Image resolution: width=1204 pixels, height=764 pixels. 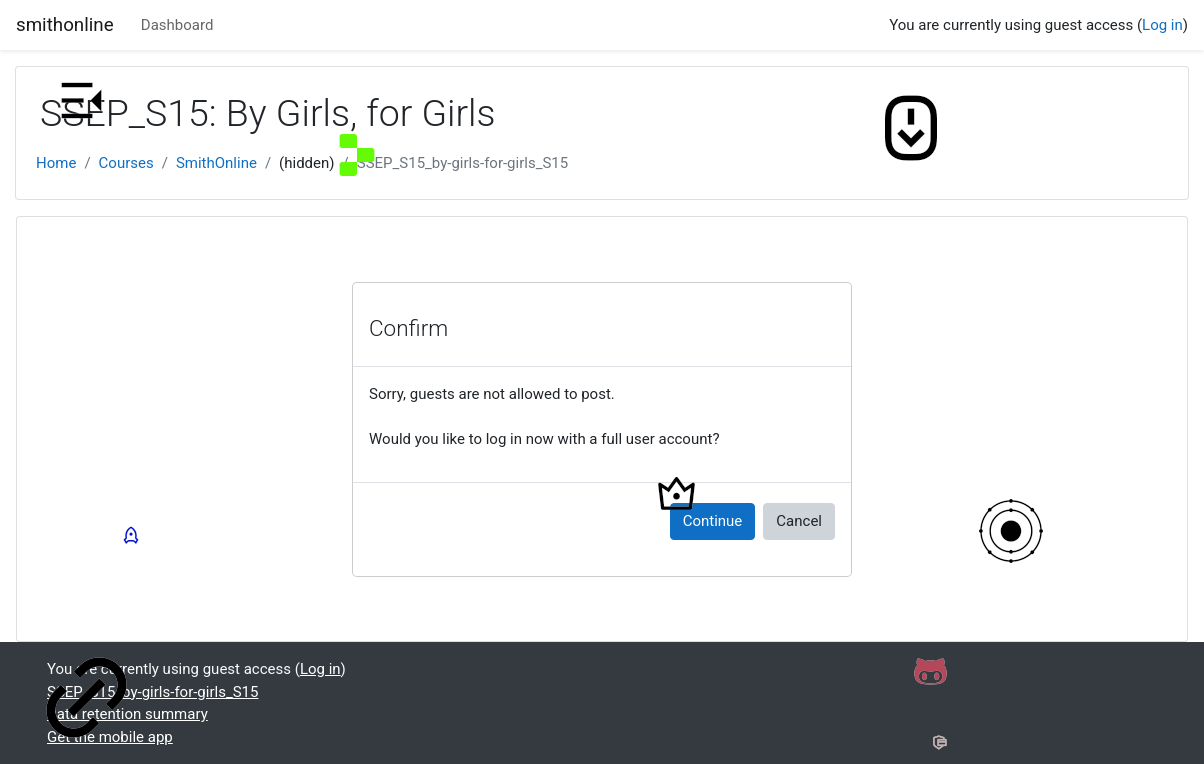 What do you see at coordinates (930, 671) in the screenshot?
I see `link to GitHub repository` at bounding box center [930, 671].